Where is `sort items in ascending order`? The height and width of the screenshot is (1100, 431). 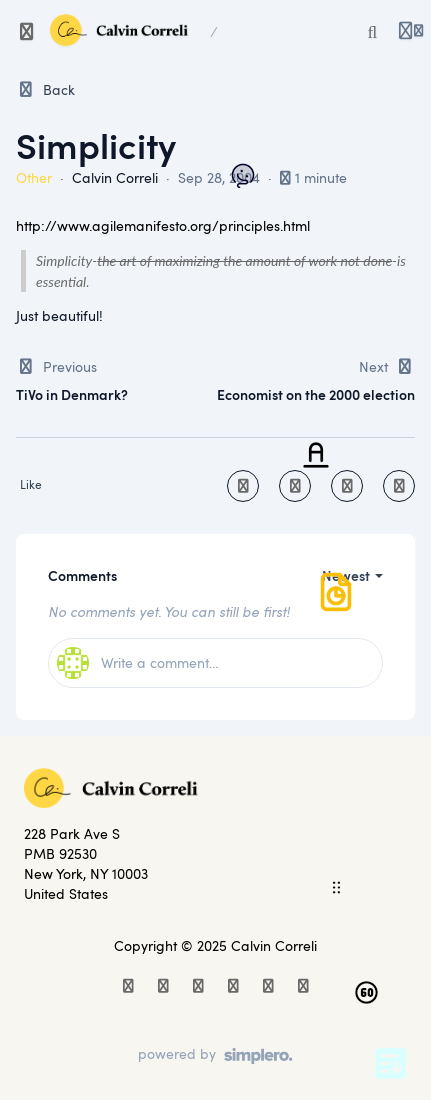
sort items in ascending order is located at coordinates (390, 1063).